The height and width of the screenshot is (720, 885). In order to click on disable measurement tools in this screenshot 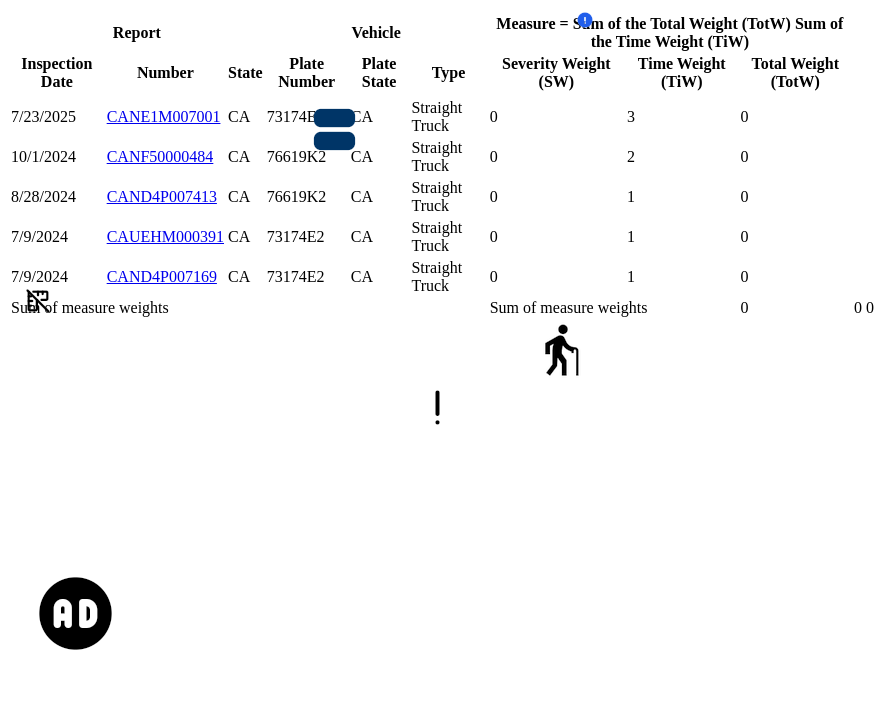, I will do `click(38, 301)`.